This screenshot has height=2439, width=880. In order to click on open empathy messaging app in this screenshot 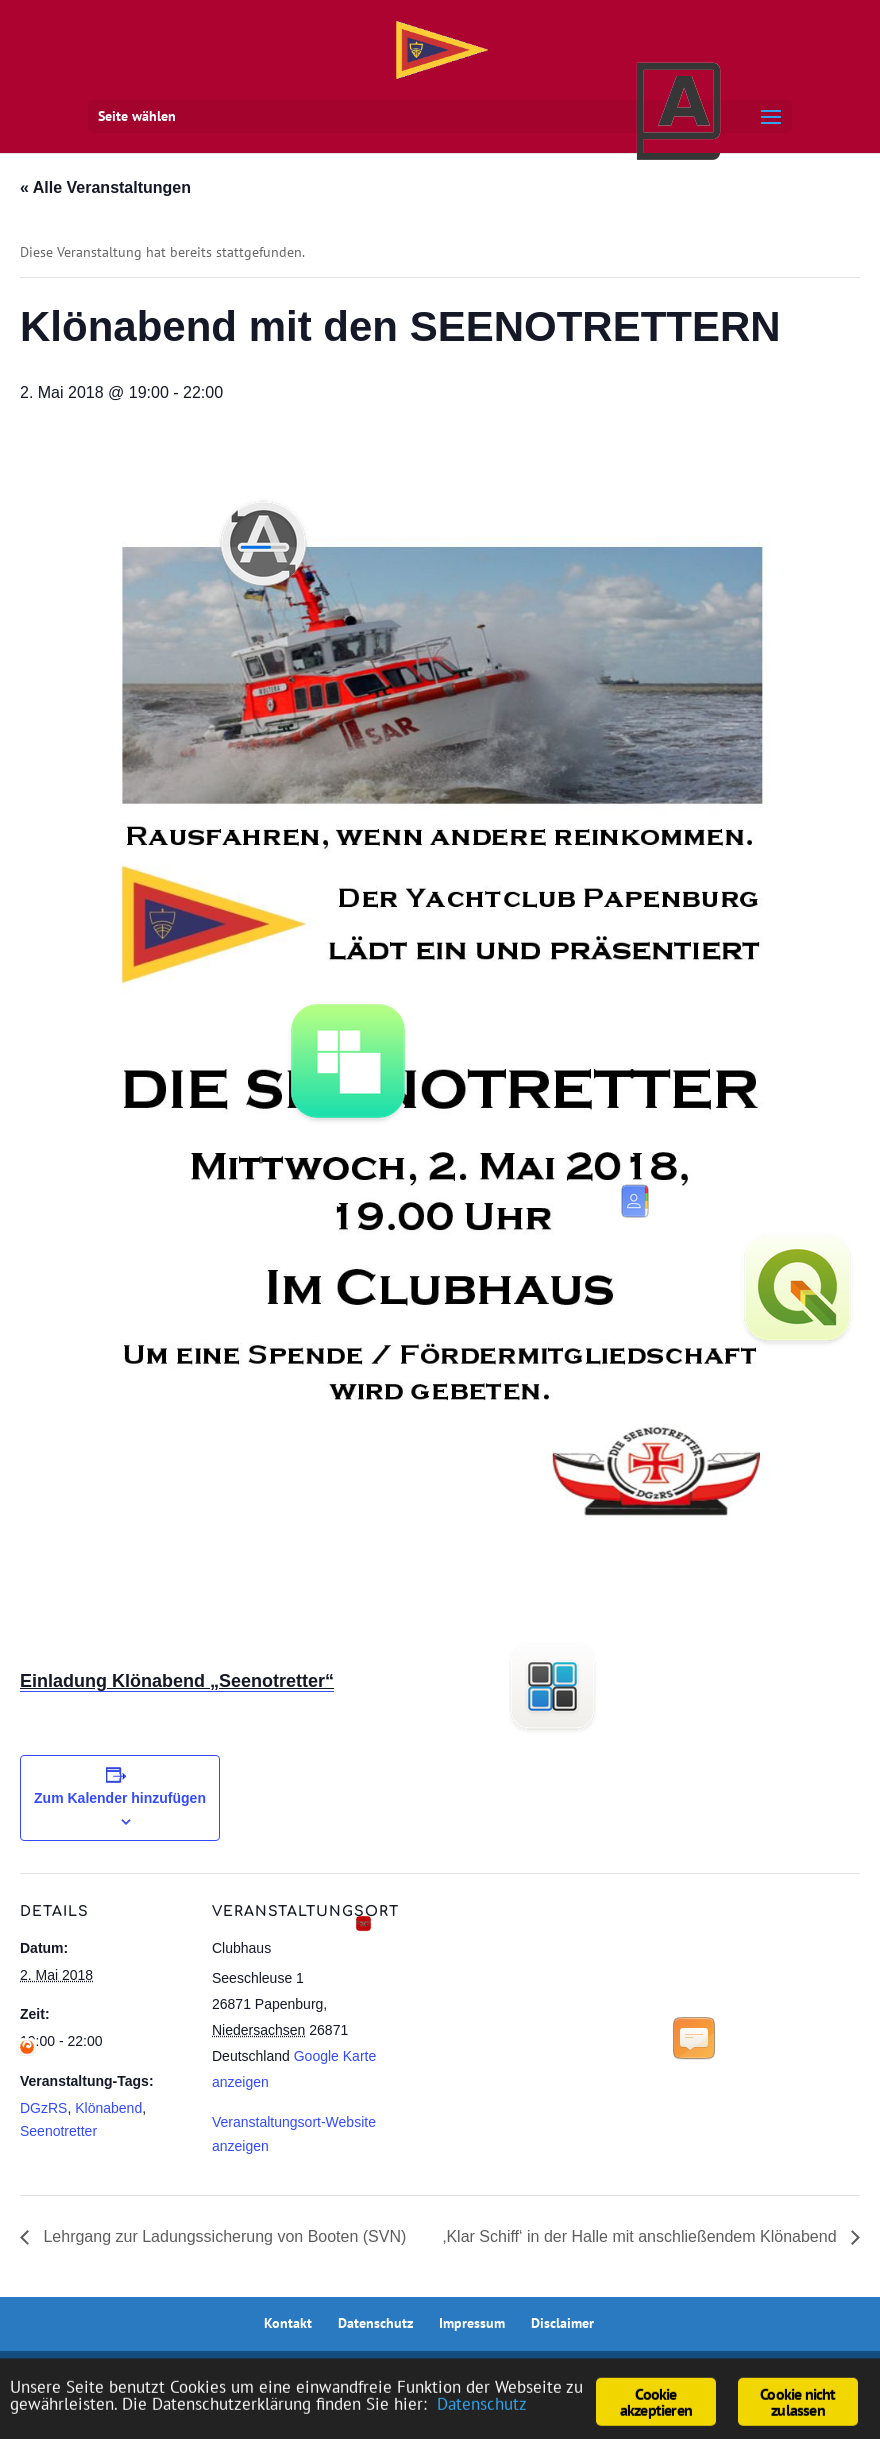, I will do `click(694, 2038)`.